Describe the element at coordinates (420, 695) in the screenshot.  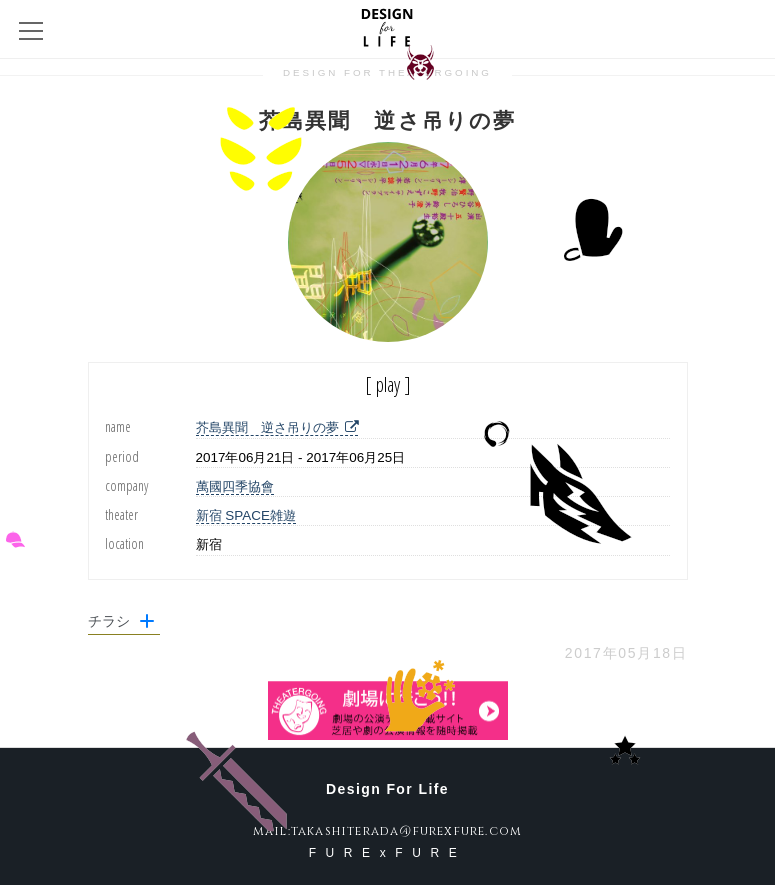
I see `cast an ice or frost spell` at that location.